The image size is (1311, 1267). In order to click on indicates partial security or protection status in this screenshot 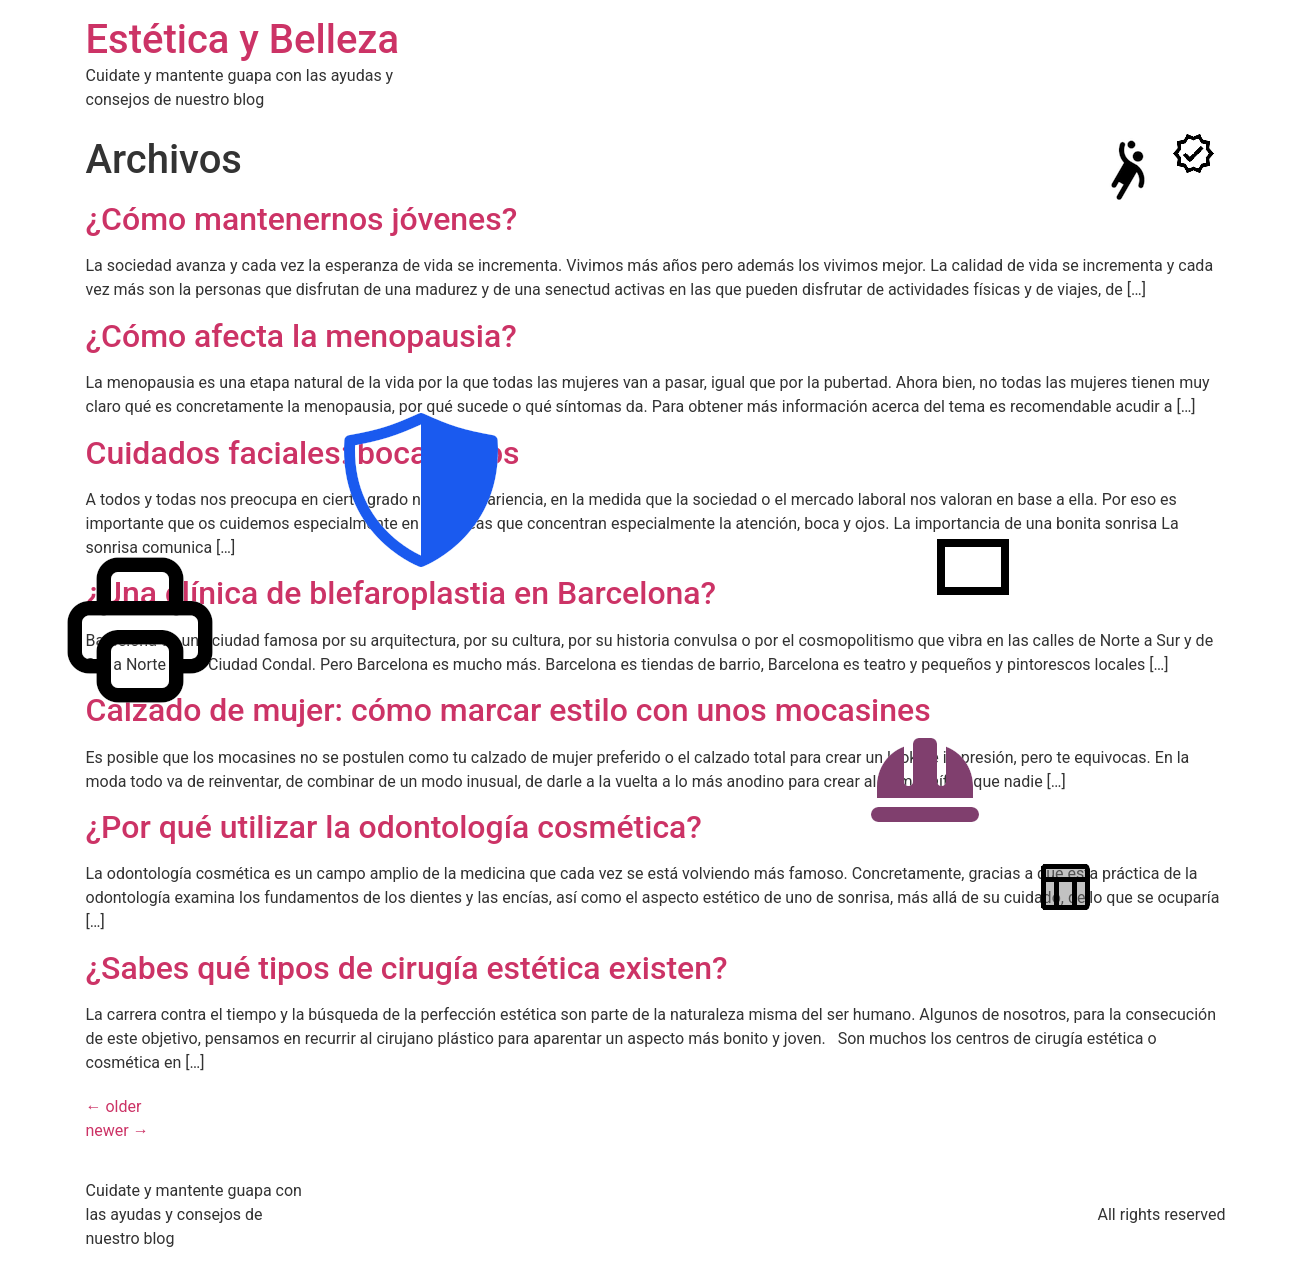, I will do `click(421, 490)`.